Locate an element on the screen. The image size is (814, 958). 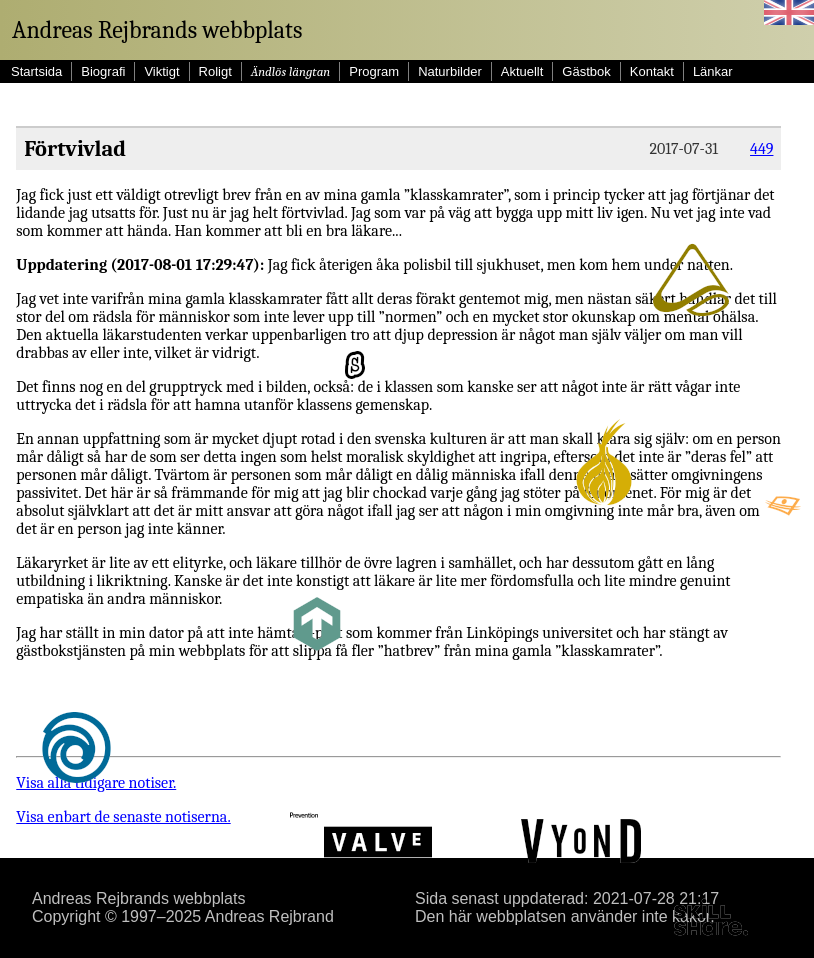
open Ubisoft app or game launcher is located at coordinates (76, 747).